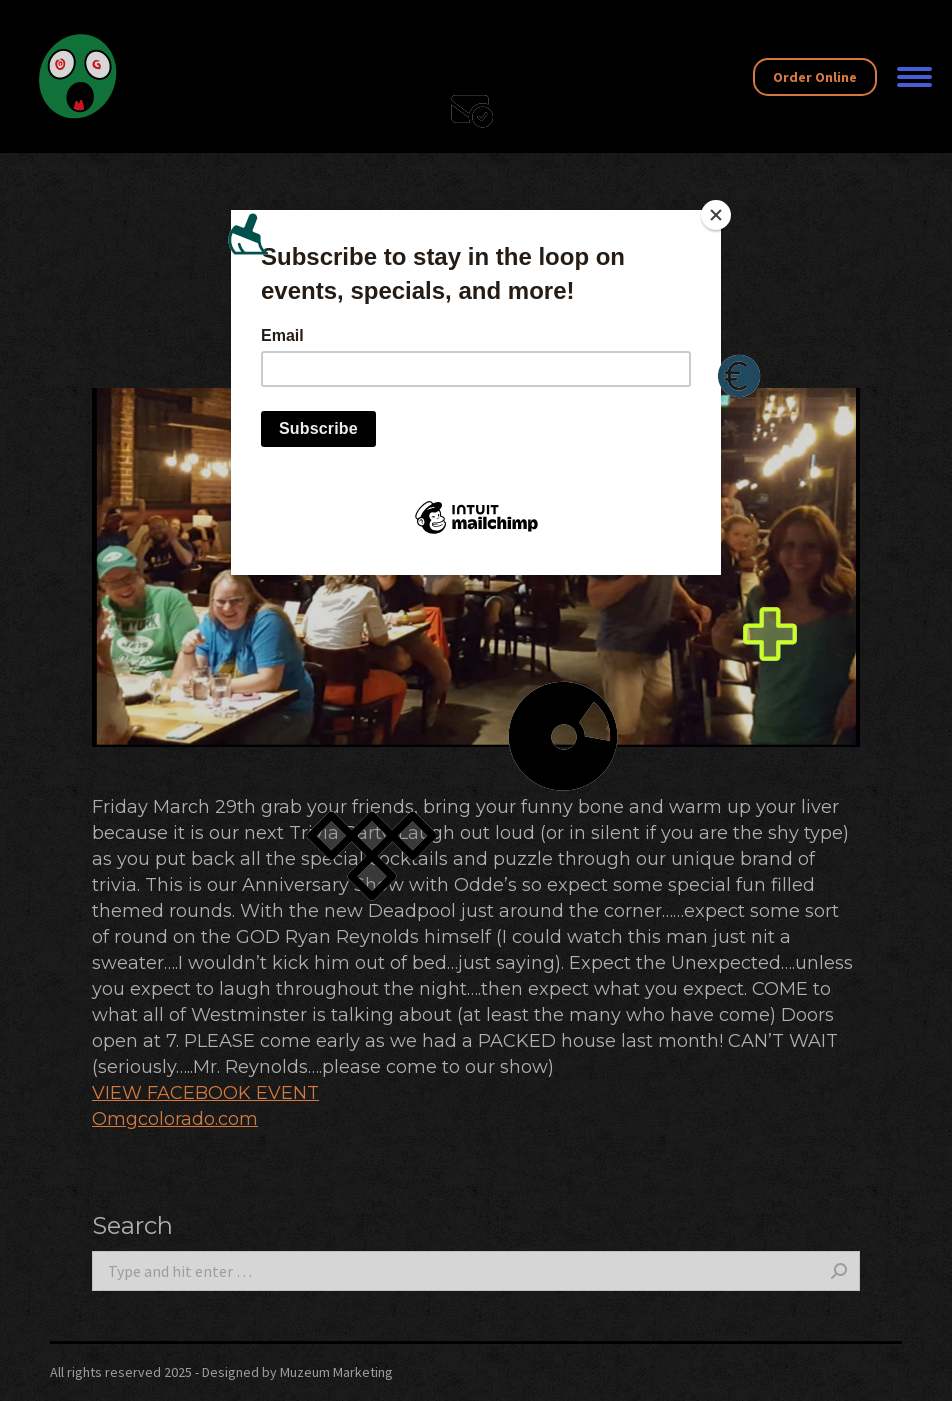 Image resolution: width=952 pixels, height=1401 pixels. What do you see at coordinates (372, 852) in the screenshot?
I see `open tidal music streaming app` at bounding box center [372, 852].